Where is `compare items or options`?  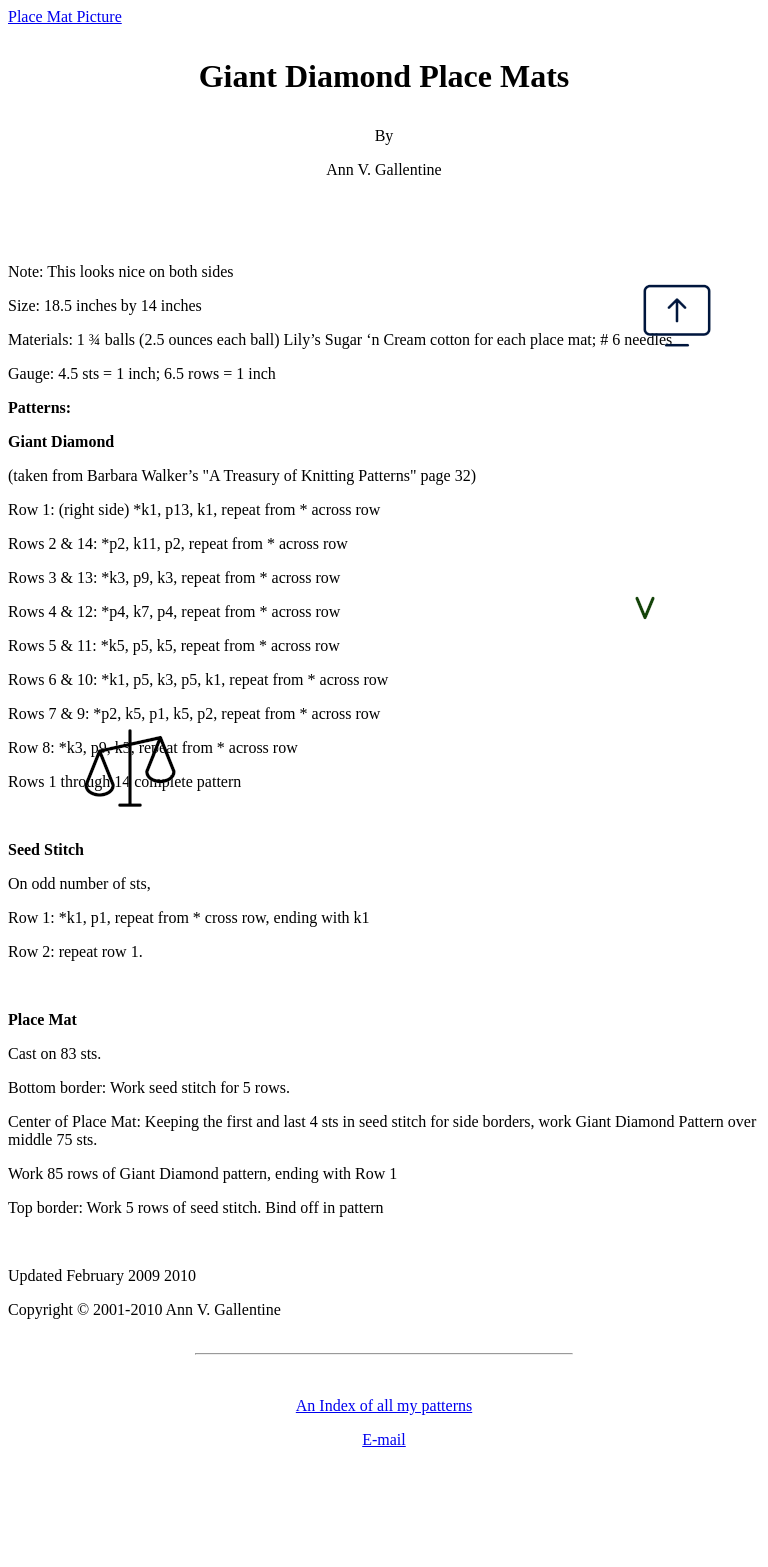 compare items or options is located at coordinates (130, 768).